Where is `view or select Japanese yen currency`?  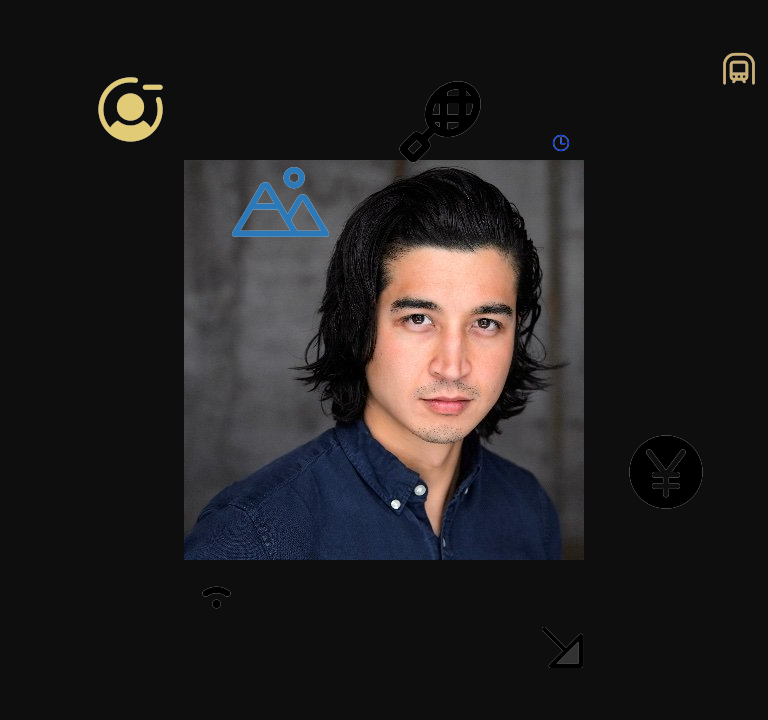 view or select Japanese yen currency is located at coordinates (666, 472).